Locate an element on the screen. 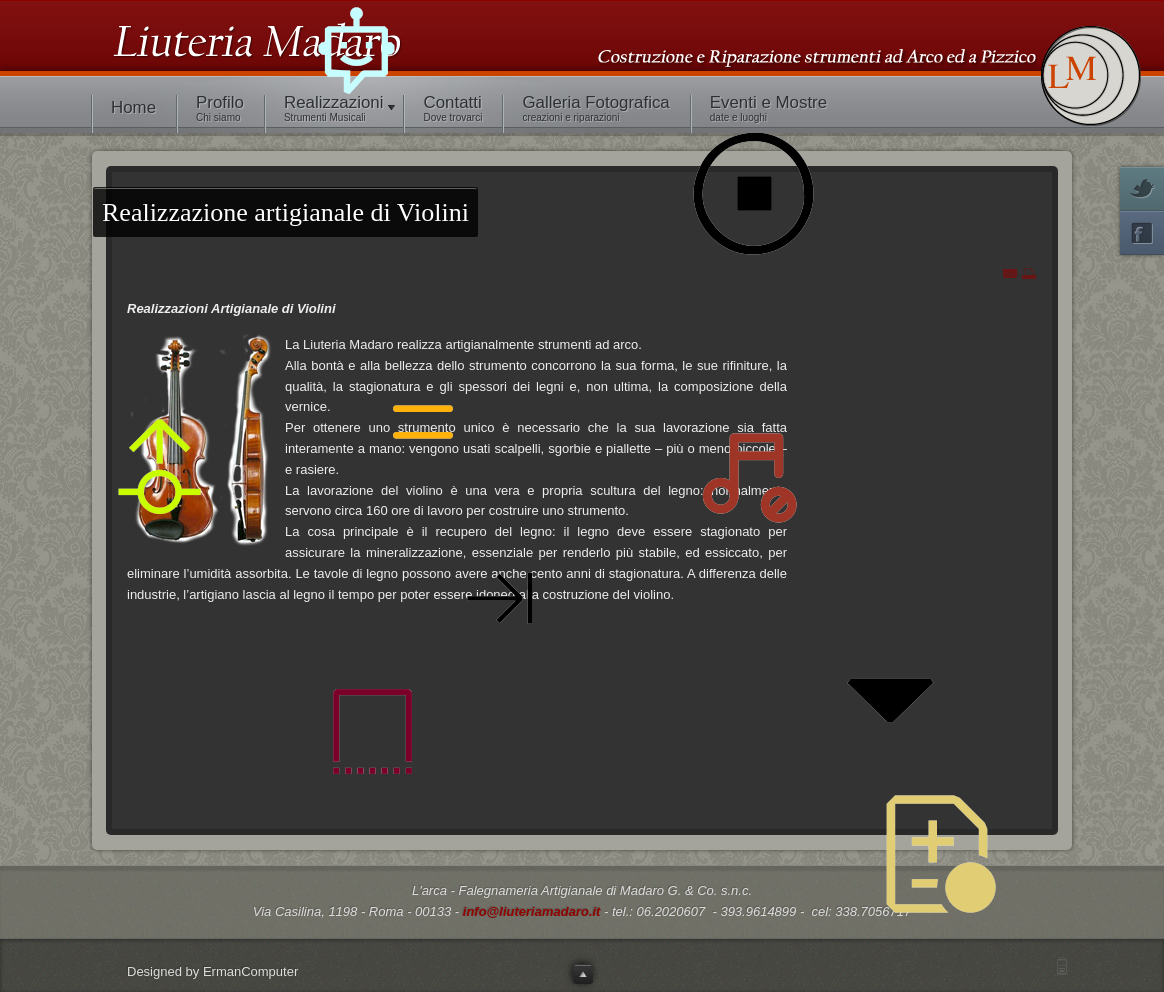 This screenshot has width=1164, height=992. cancel or stop music playback is located at coordinates (747, 473).